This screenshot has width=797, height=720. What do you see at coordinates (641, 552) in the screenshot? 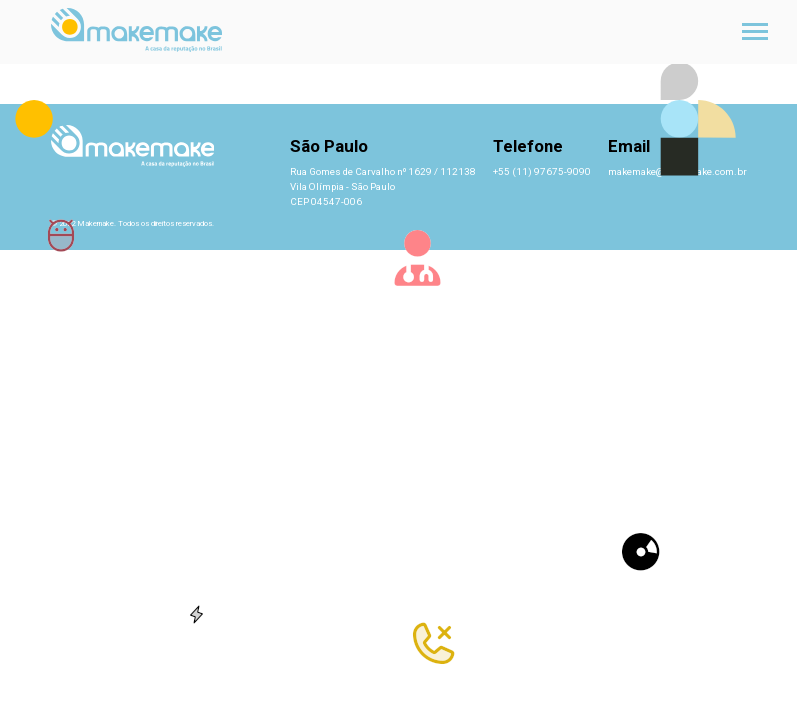
I see `play or access music library` at bounding box center [641, 552].